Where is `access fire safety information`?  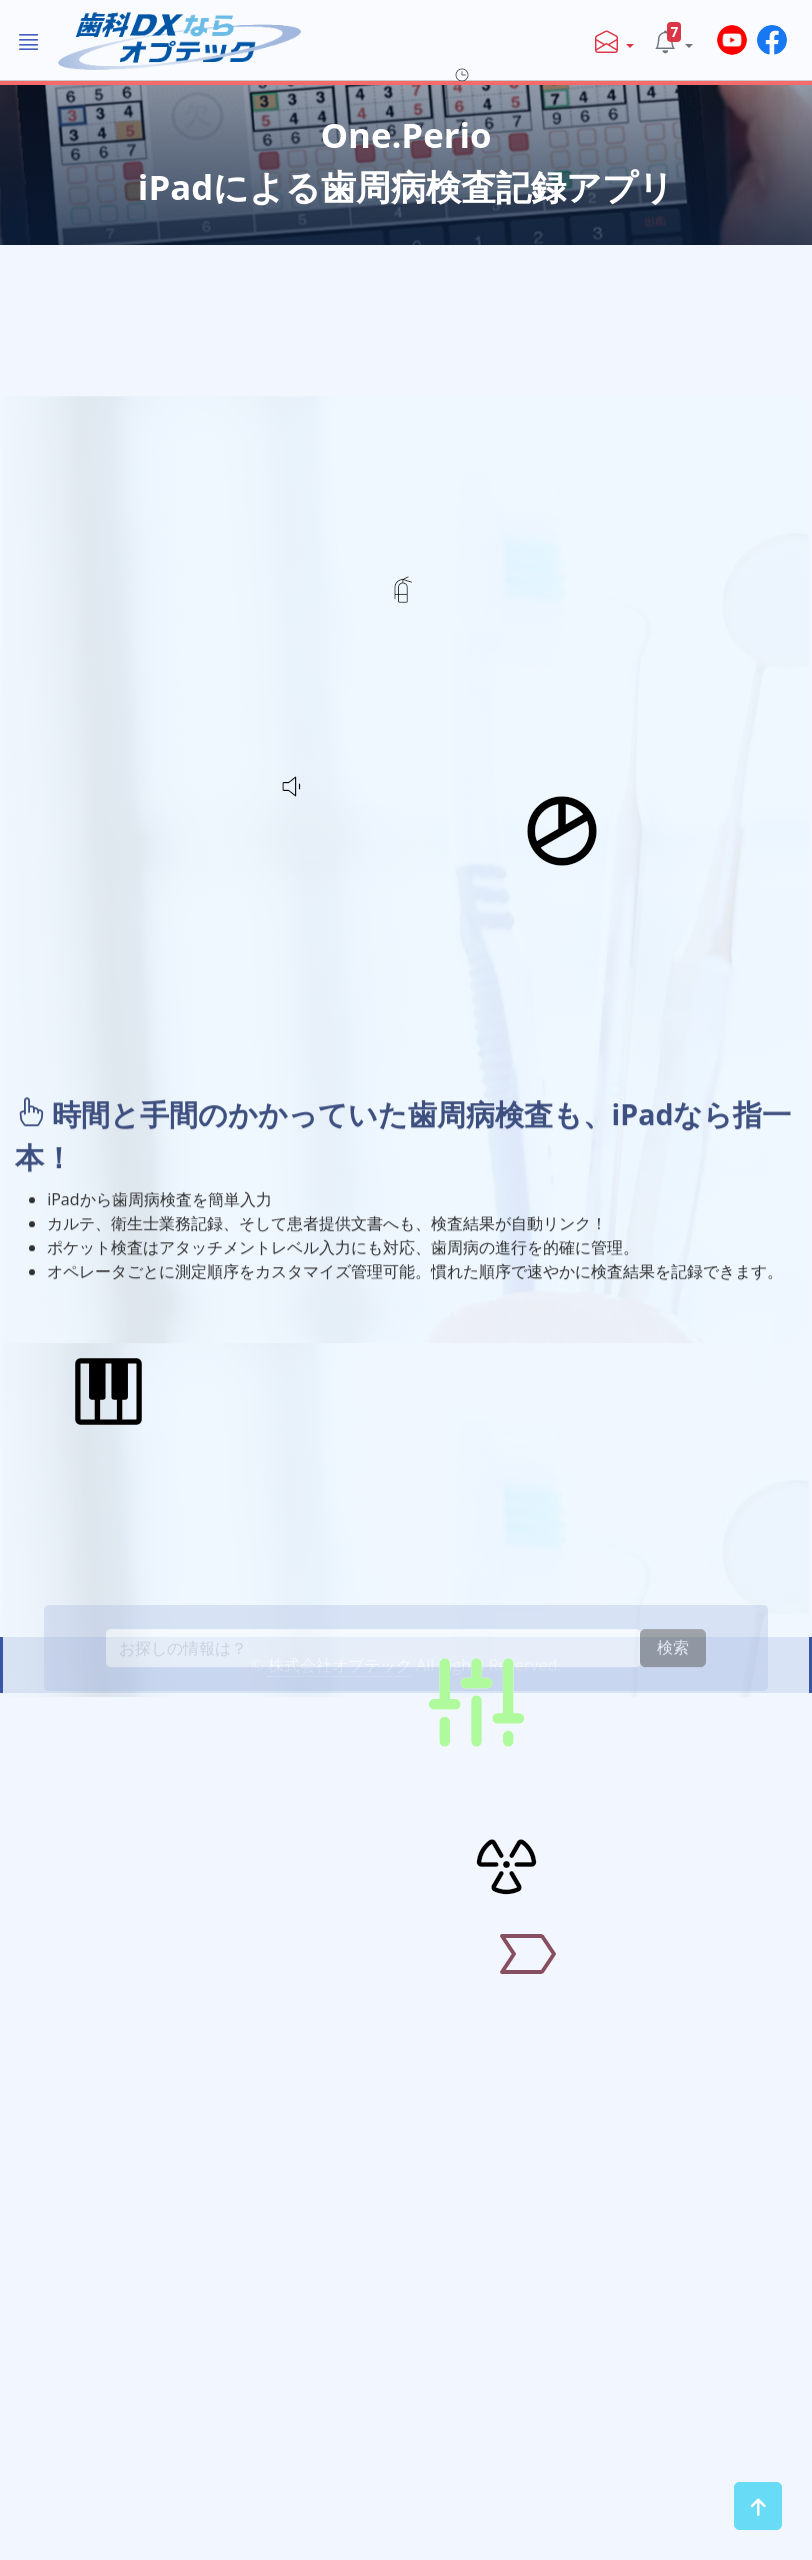
access fire safety information is located at coordinates (402, 590).